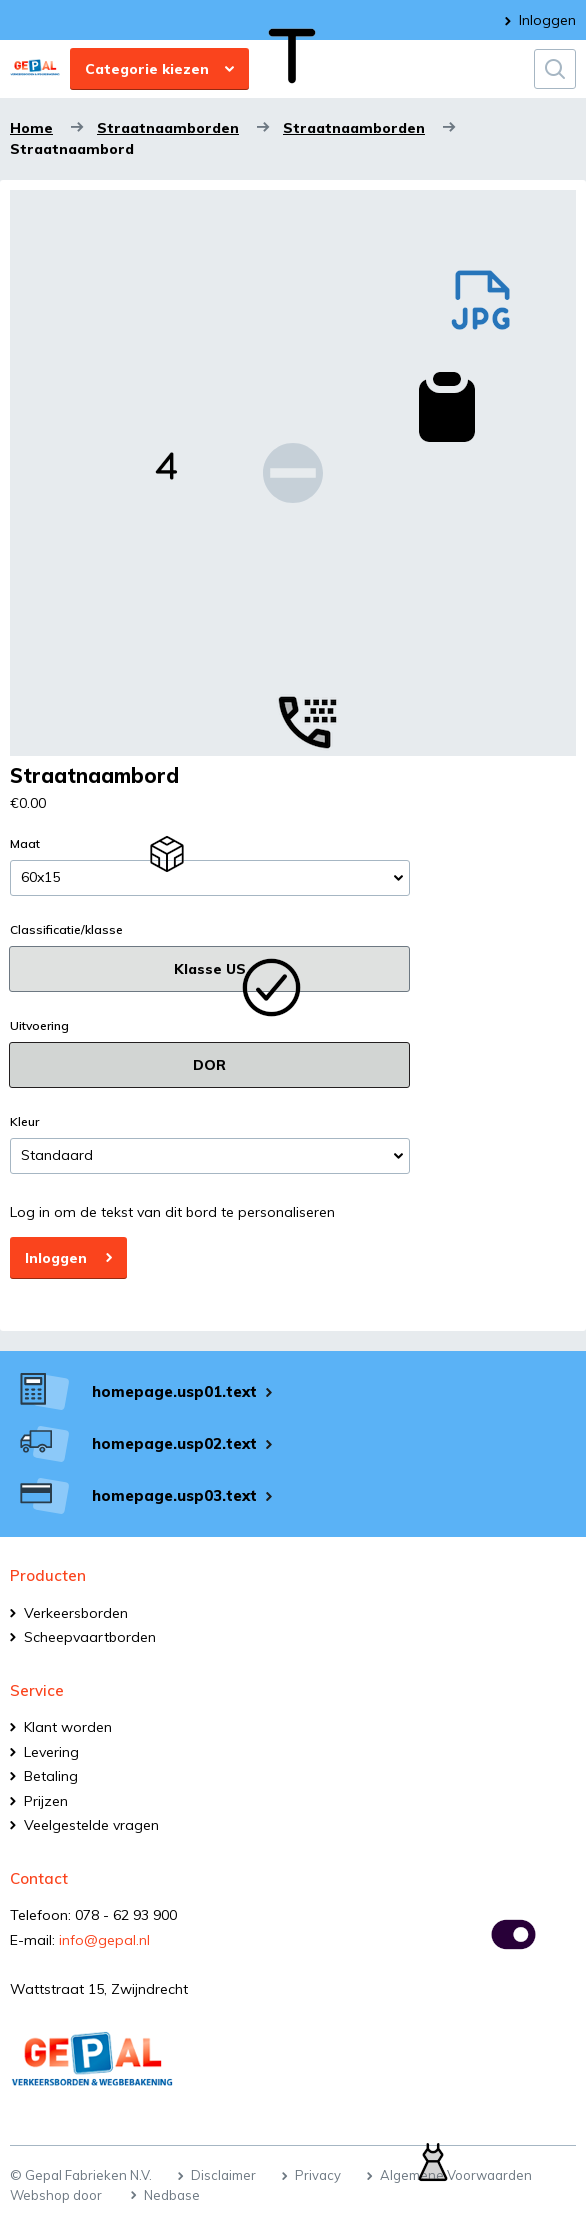 The width and height of the screenshot is (586, 2225). What do you see at coordinates (482, 302) in the screenshot?
I see `view or open a JPG image file` at bounding box center [482, 302].